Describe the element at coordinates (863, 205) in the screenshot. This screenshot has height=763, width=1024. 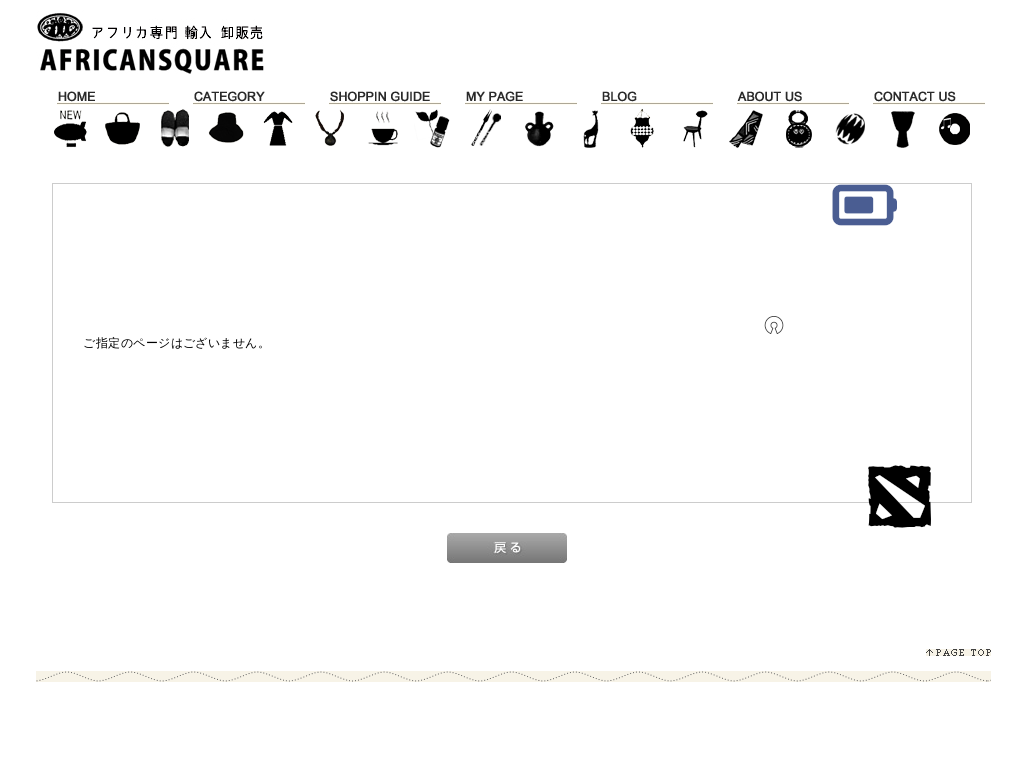
I see `indicates battery level at 75%` at that location.